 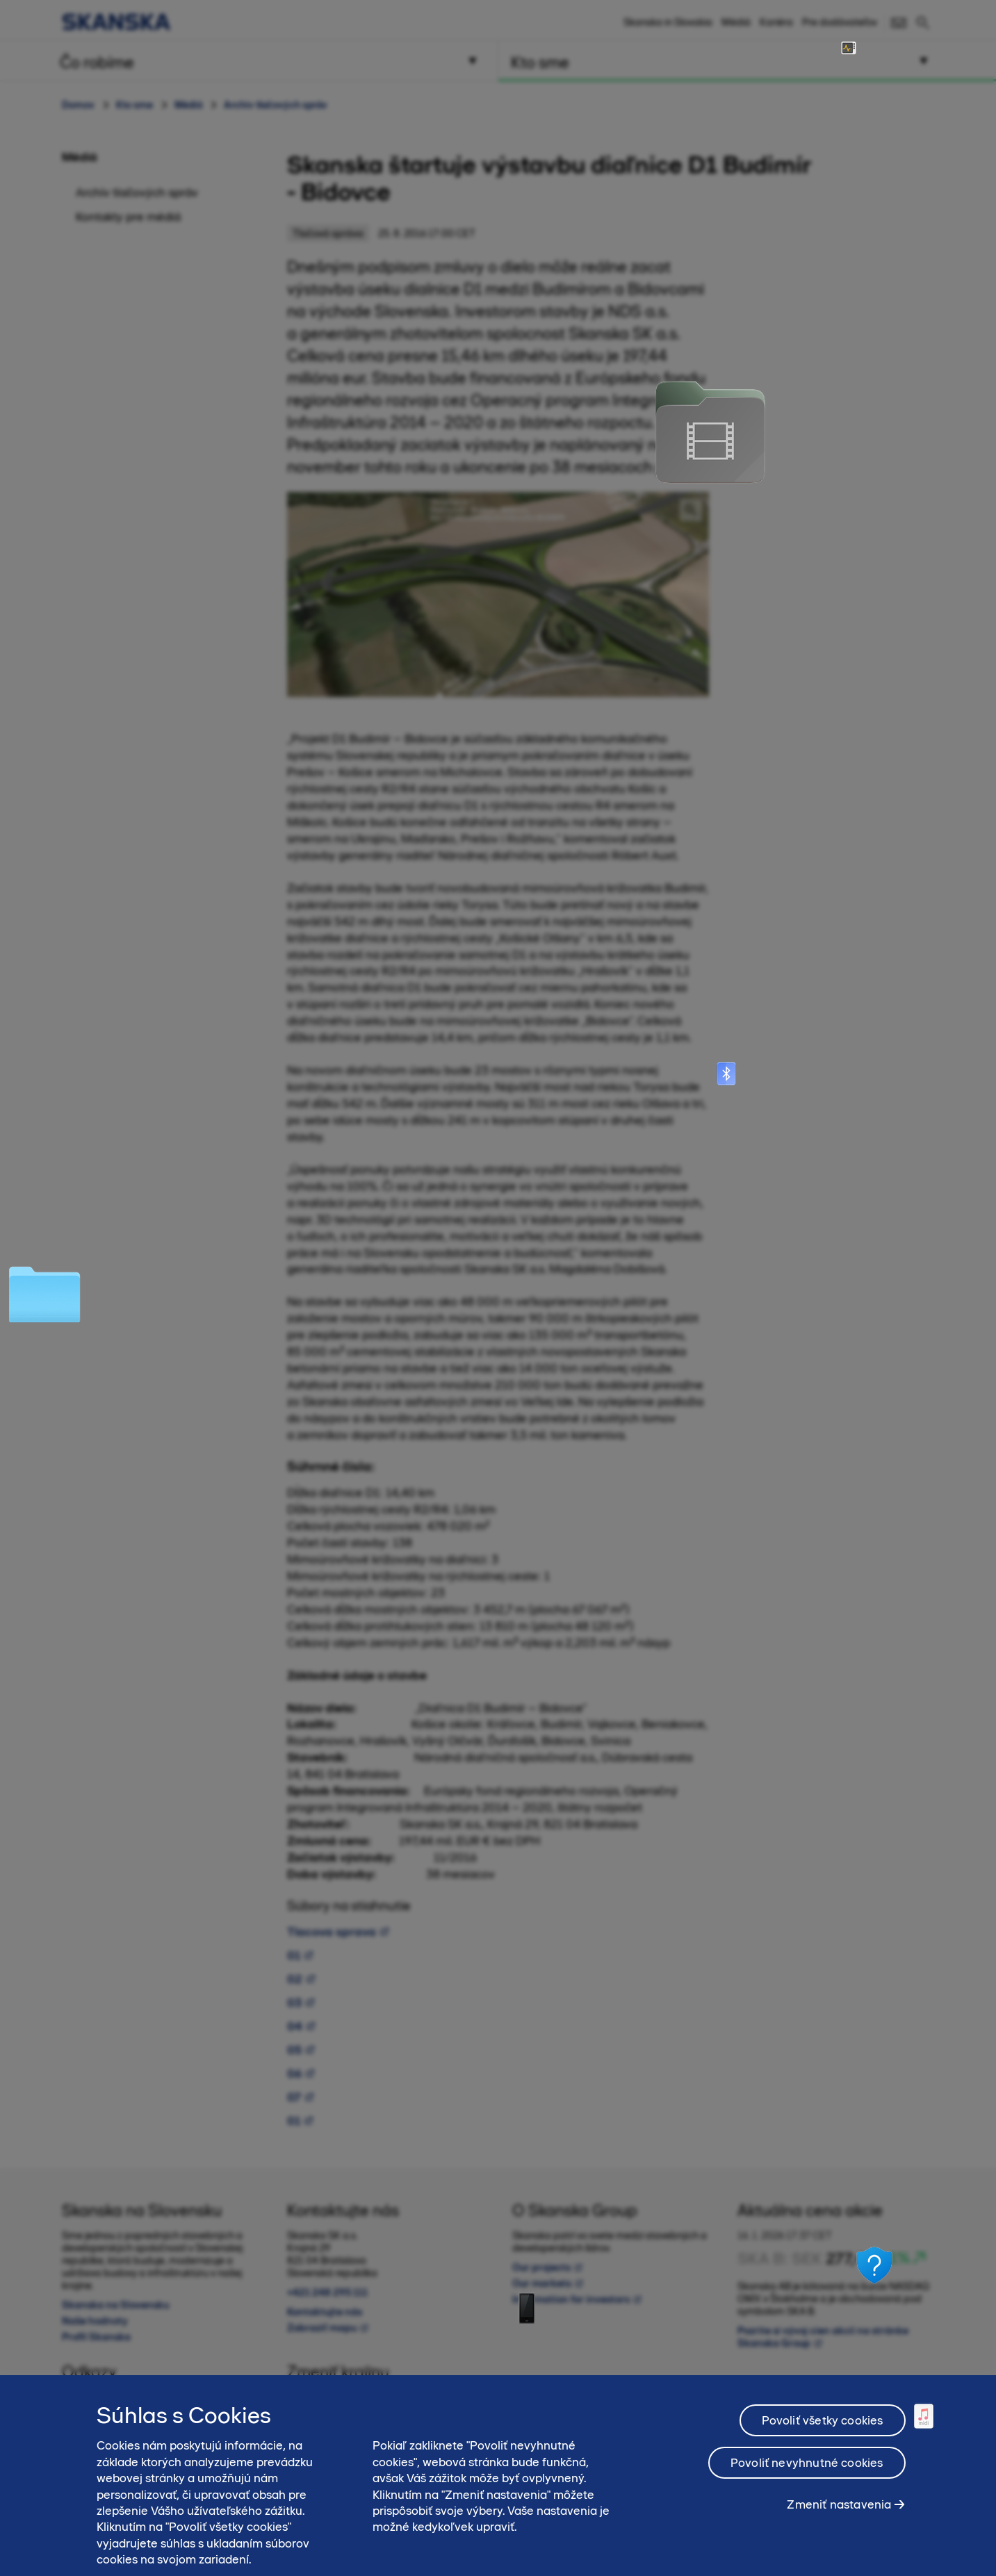 What do you see at coordinates (874, 2265) in the screenshot?
I see `access help and support resources` at bounding box center [874, 2265].